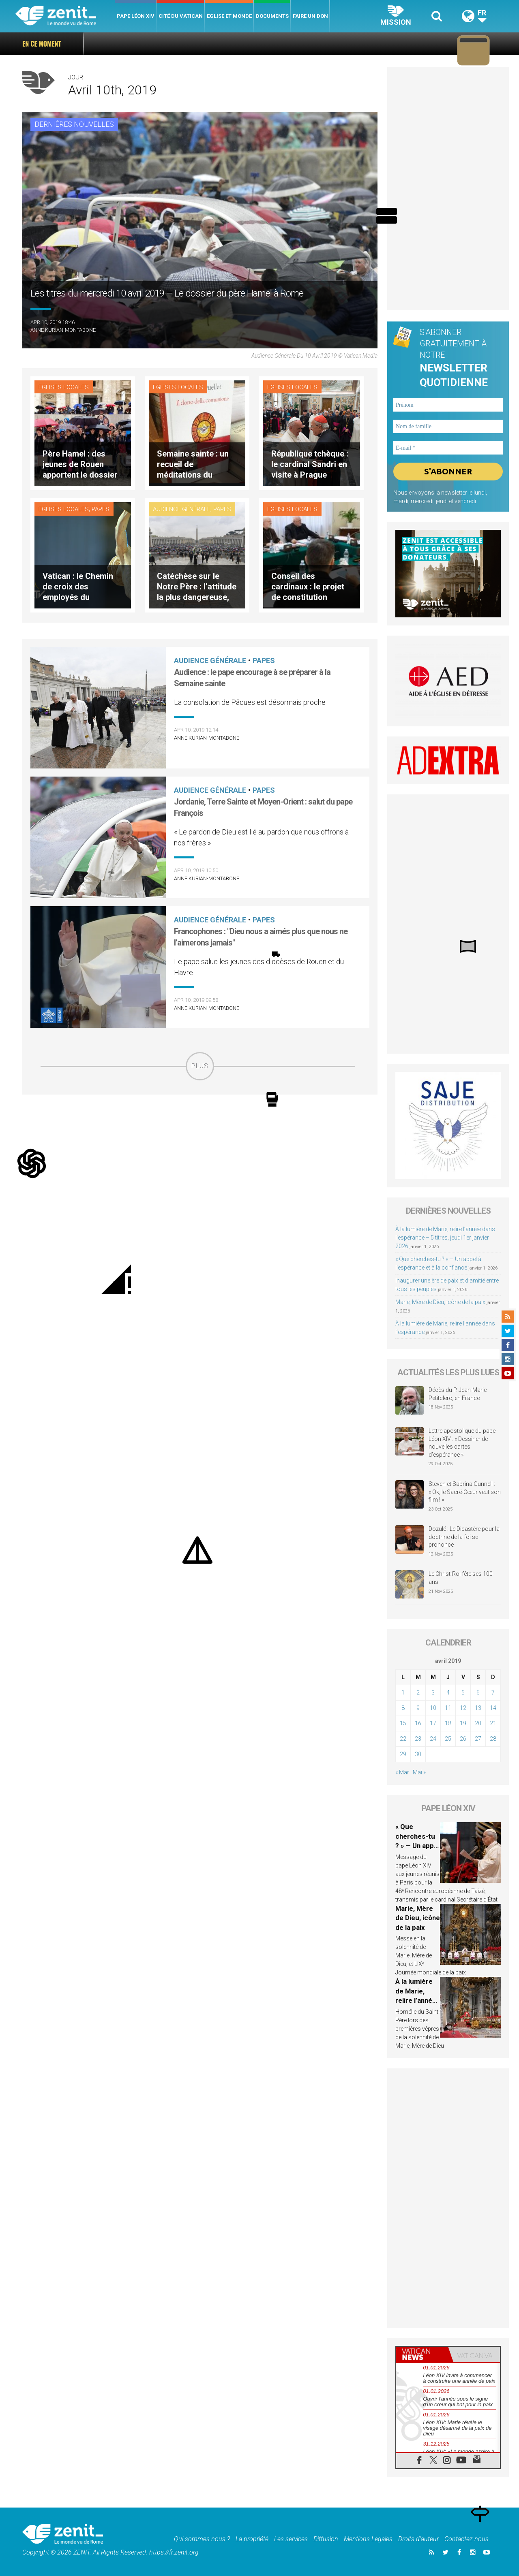  Describe the element at coordinates (386, 216) in the screenshot. I see `switch to stream or list view` at that location.